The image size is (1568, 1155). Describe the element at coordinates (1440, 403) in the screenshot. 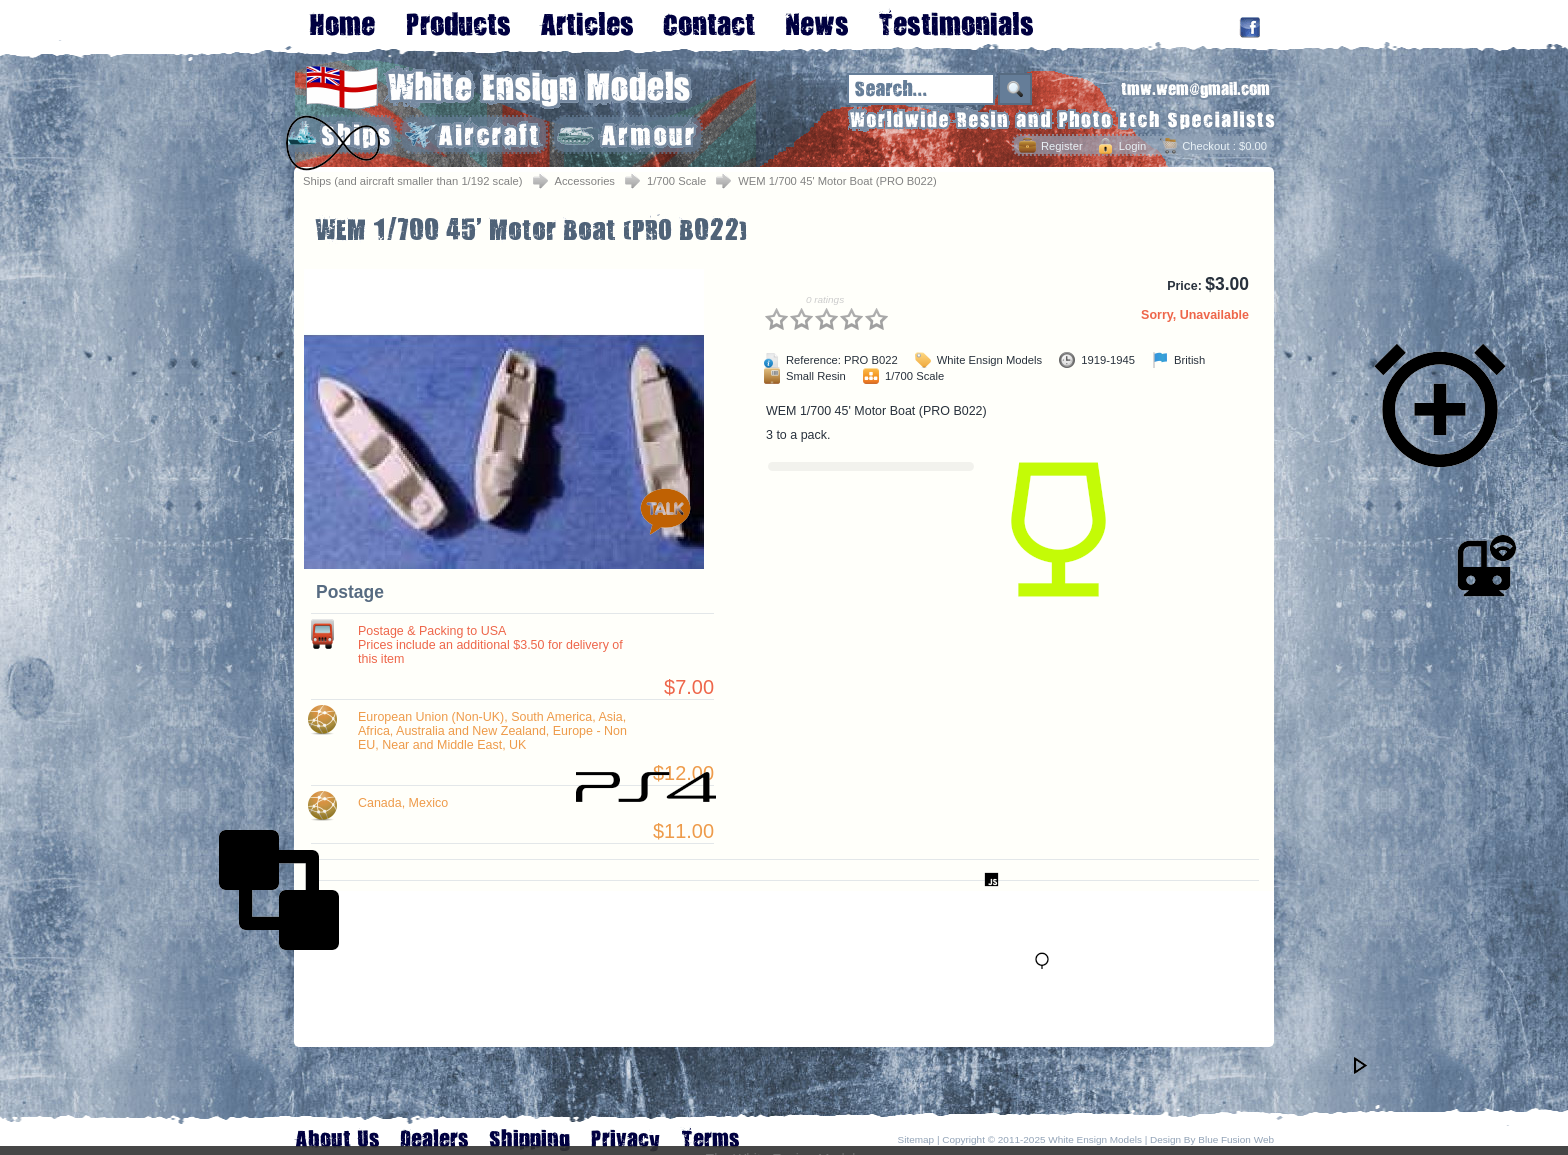

I see `add a new alarm` at that location.